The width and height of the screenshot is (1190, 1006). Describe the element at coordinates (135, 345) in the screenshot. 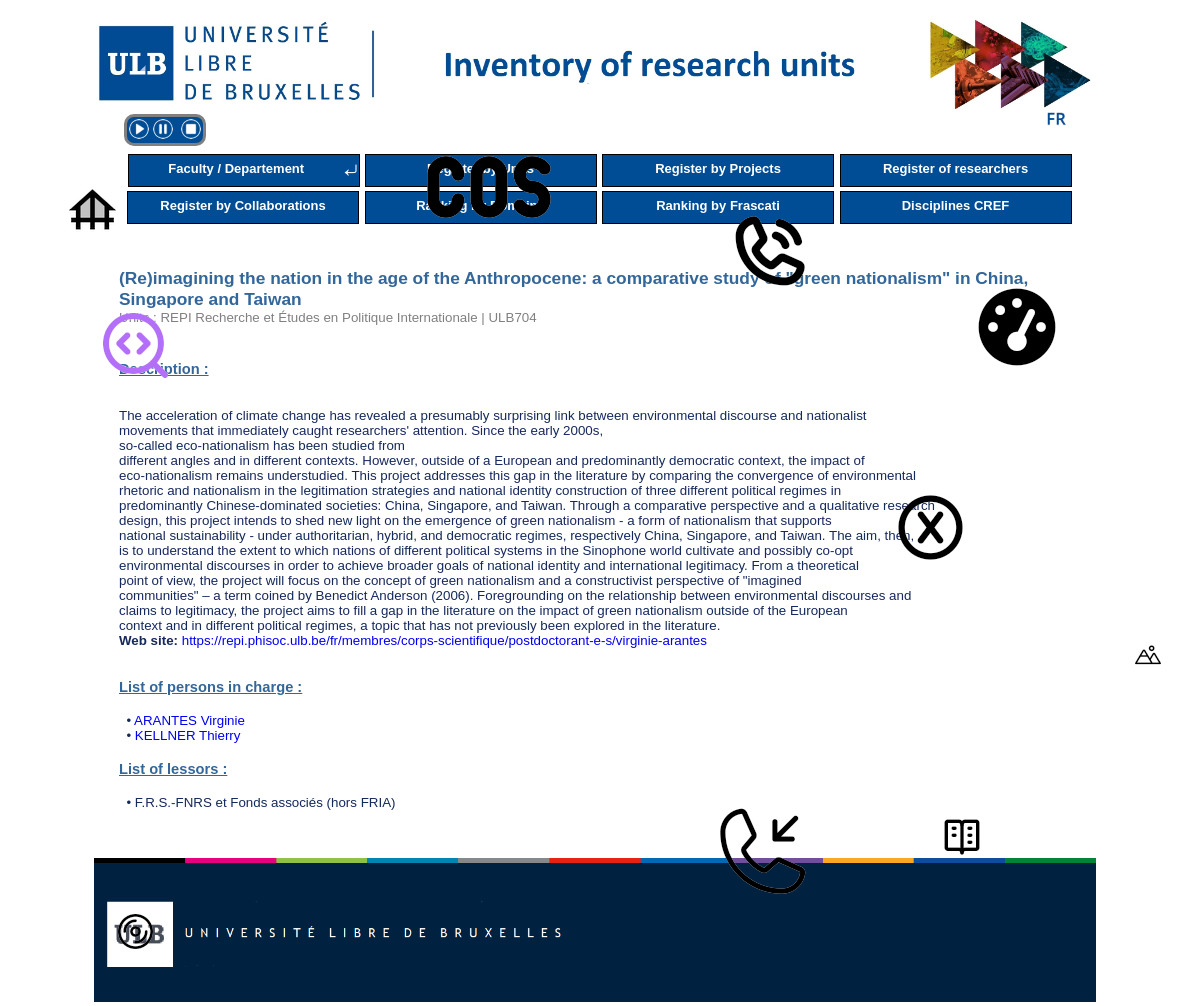

I see `scan or search through code` at that location.